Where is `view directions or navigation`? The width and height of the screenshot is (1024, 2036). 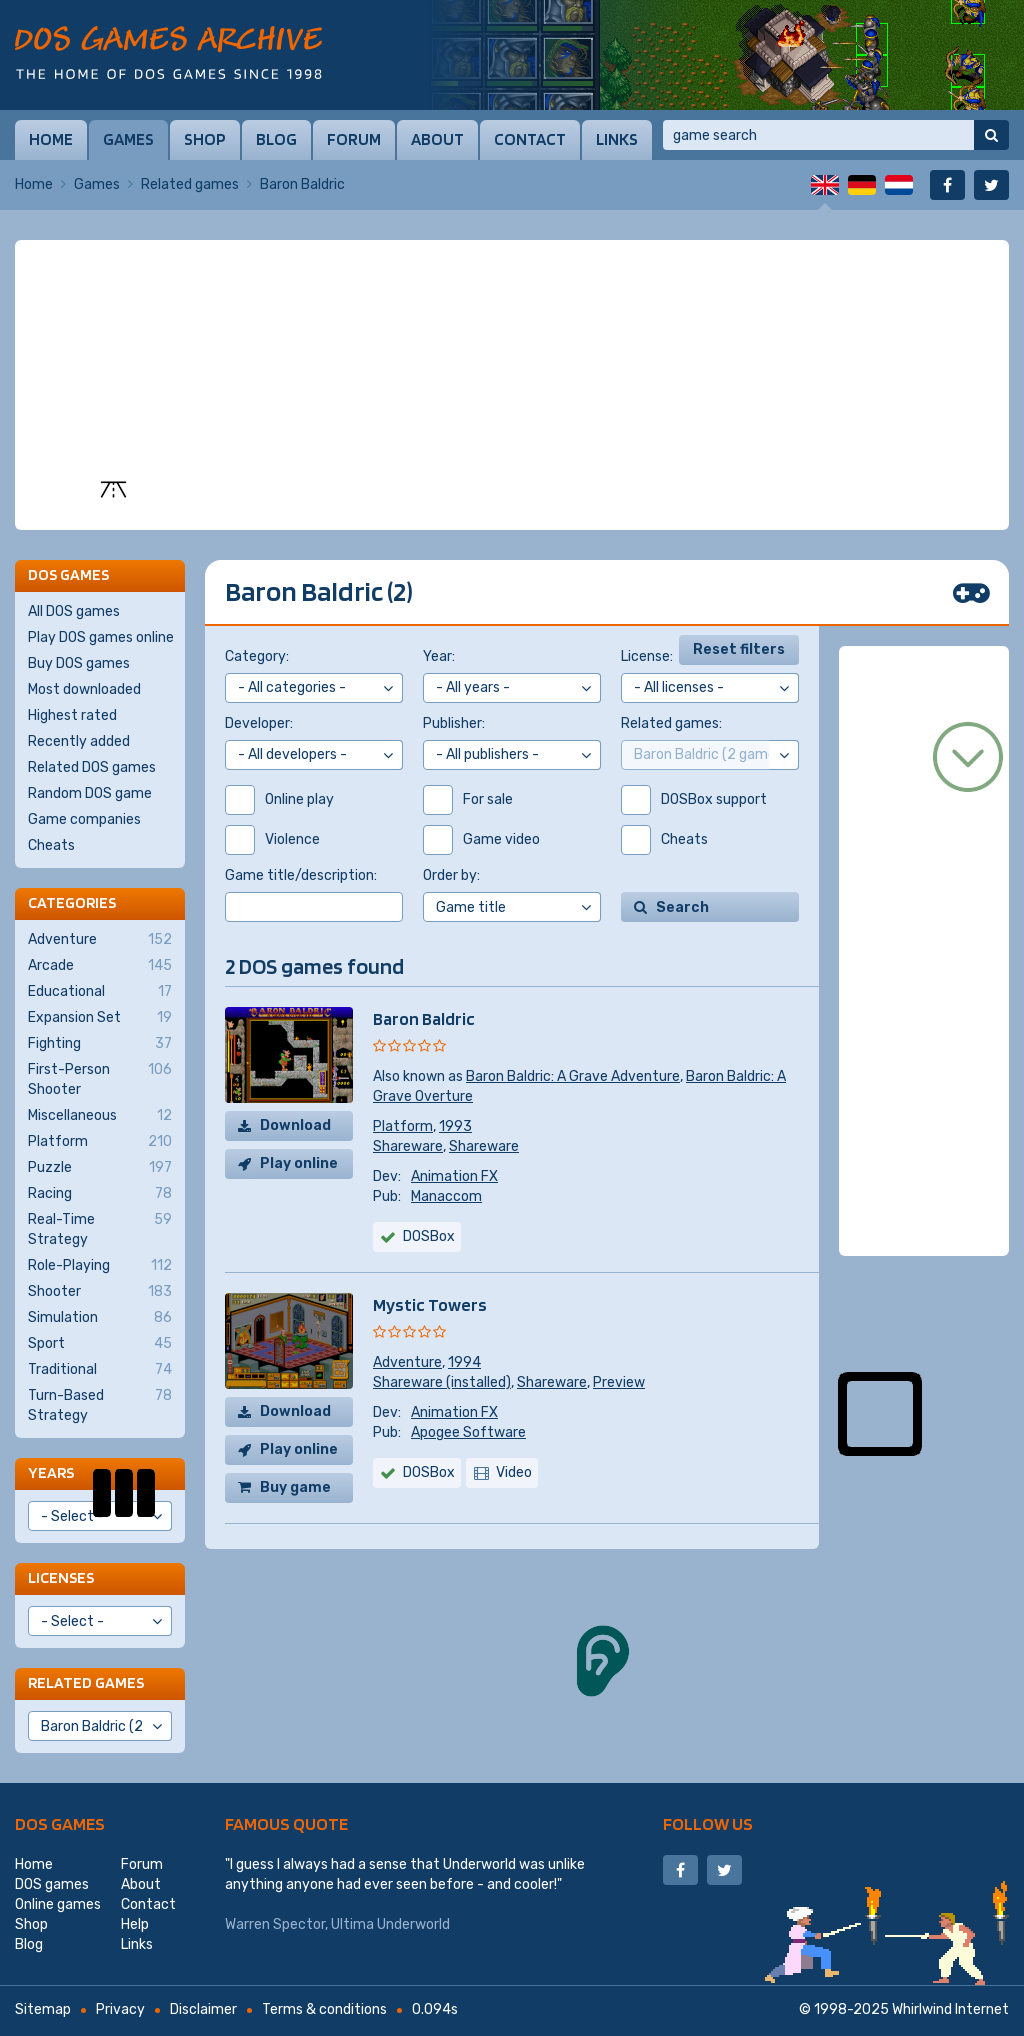
view directions or navigation is located at coordinates (113, 489).